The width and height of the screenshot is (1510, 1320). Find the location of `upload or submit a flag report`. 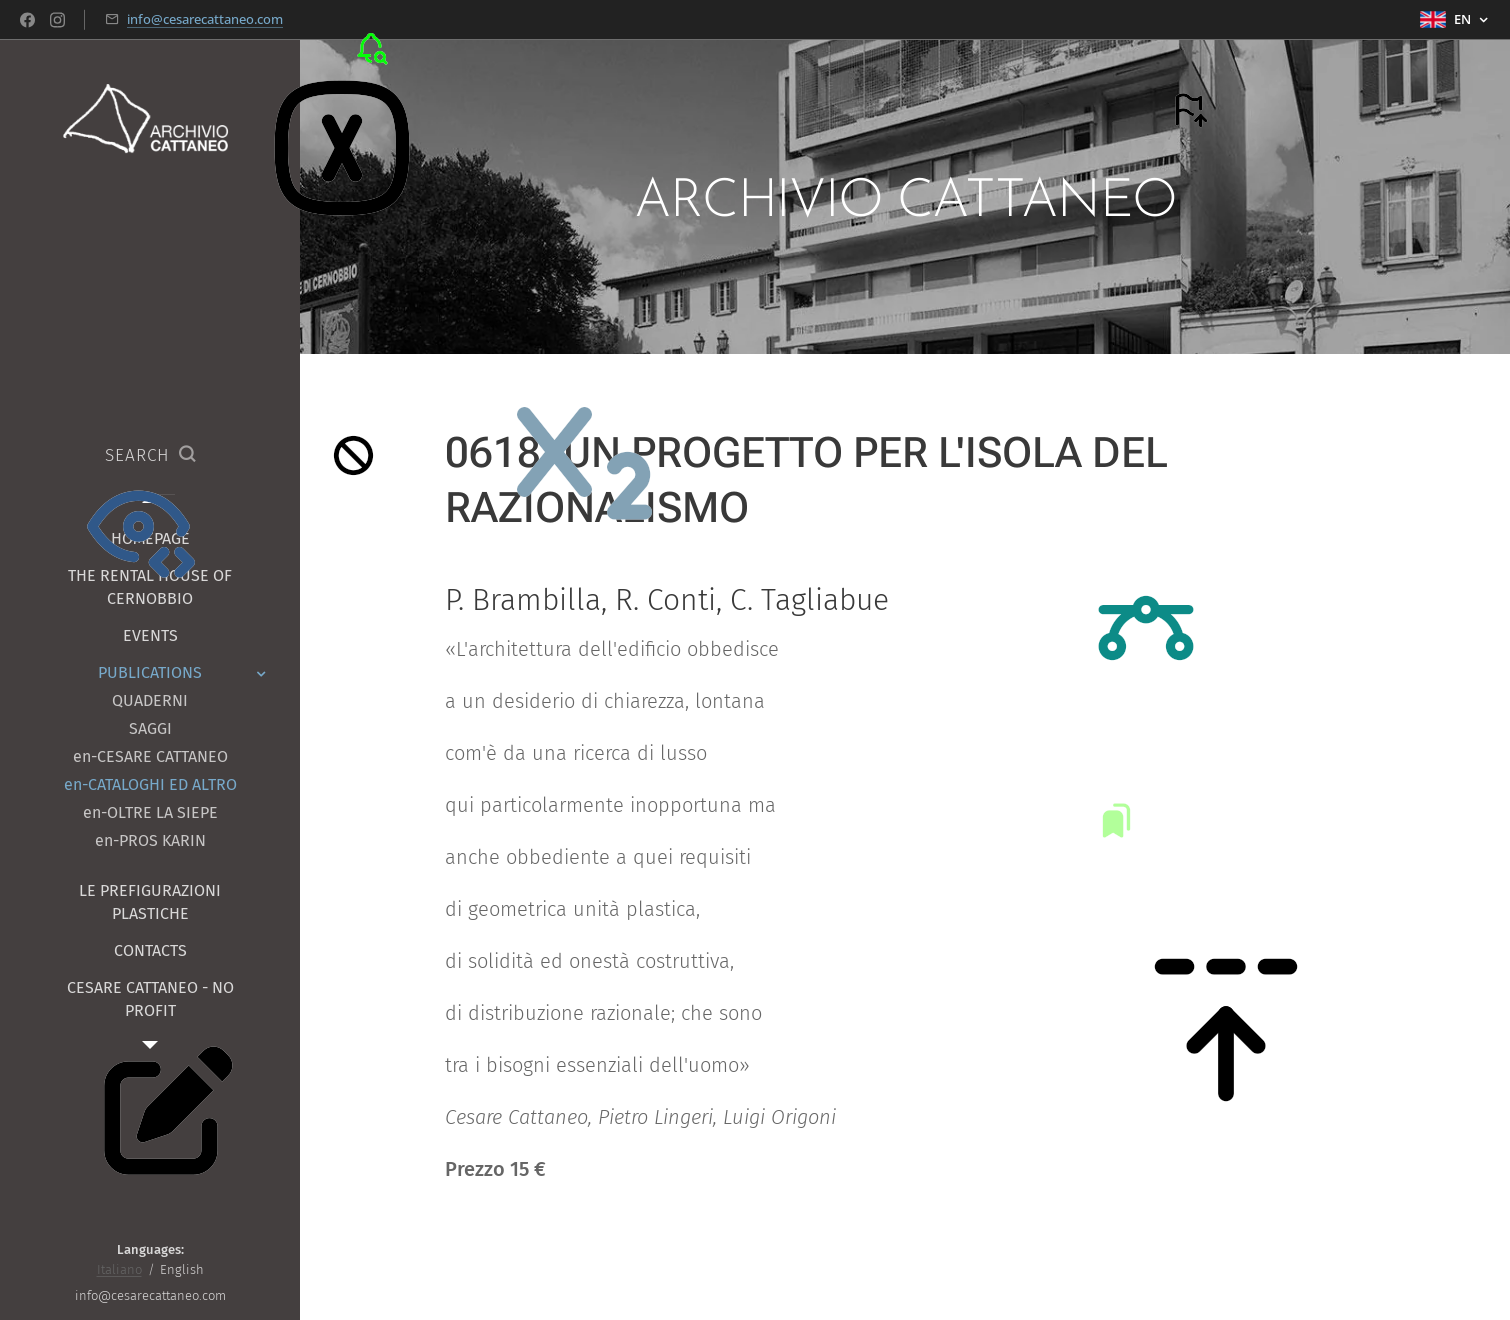

upload or submit a flag report is located at coordinates (1189, 109).